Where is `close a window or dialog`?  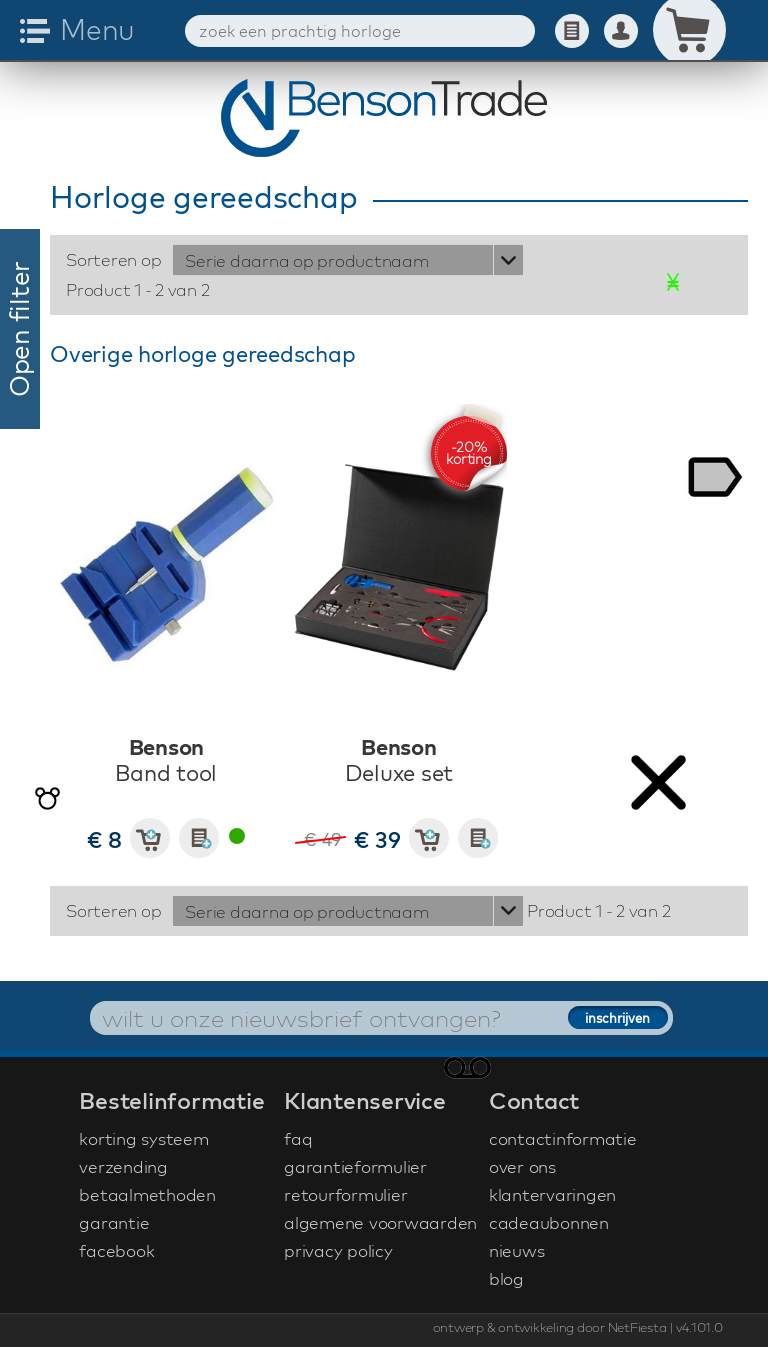
close a window or dialog is located at coordinates (658, 782).